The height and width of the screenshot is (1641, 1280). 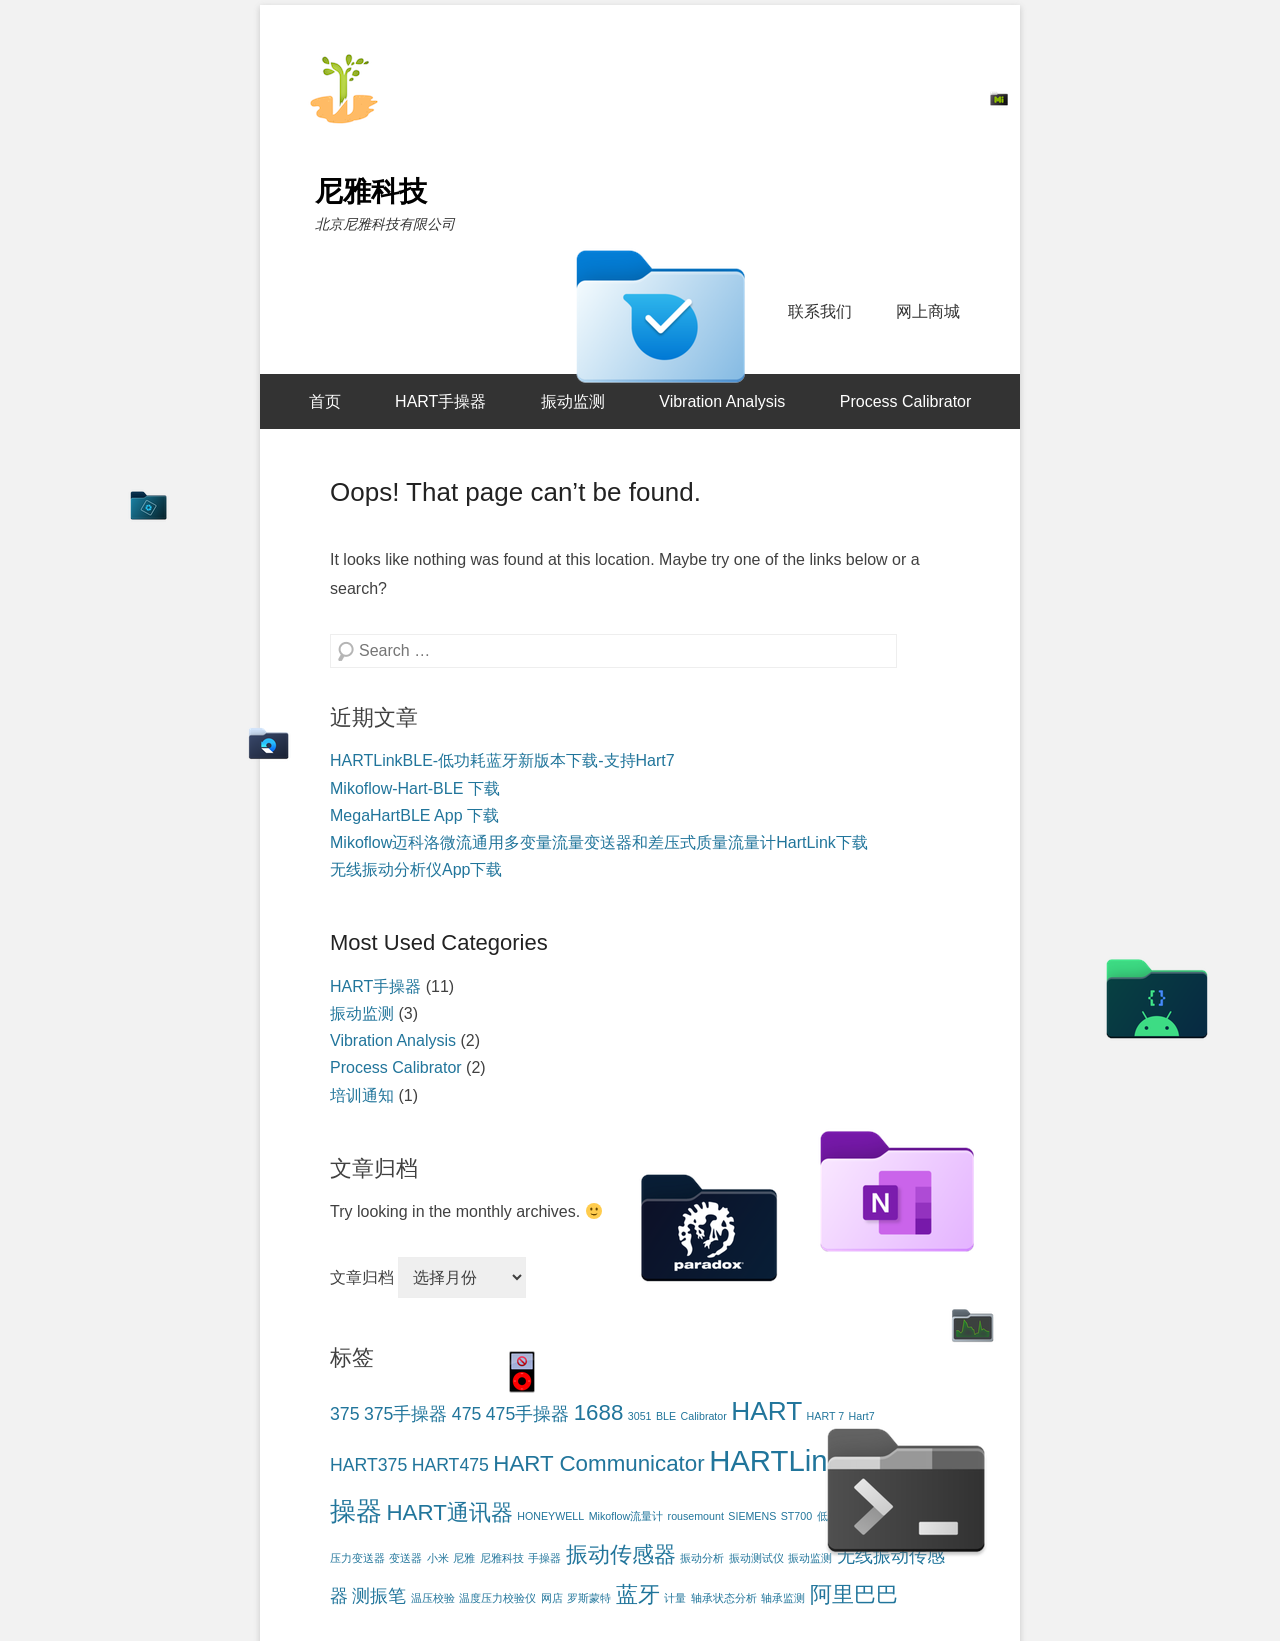 I want to click on open task manager files folder, so click(x=972, y=1326).